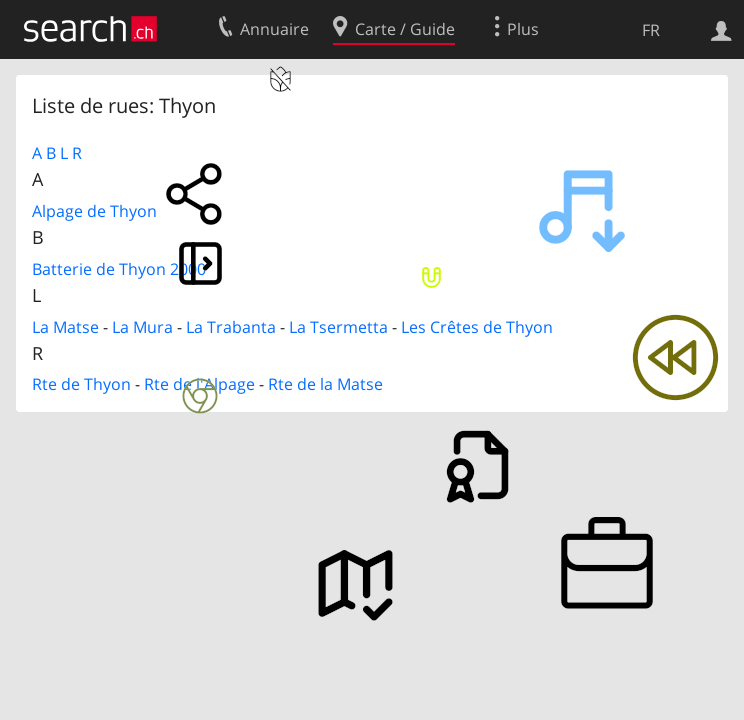 Image resolution: width=744 pixels, height=720 pixels. What do you see at coordinates (200, 263) in the screenshot?
I see `expand the left sidebar` at bounding box center [200, 263].